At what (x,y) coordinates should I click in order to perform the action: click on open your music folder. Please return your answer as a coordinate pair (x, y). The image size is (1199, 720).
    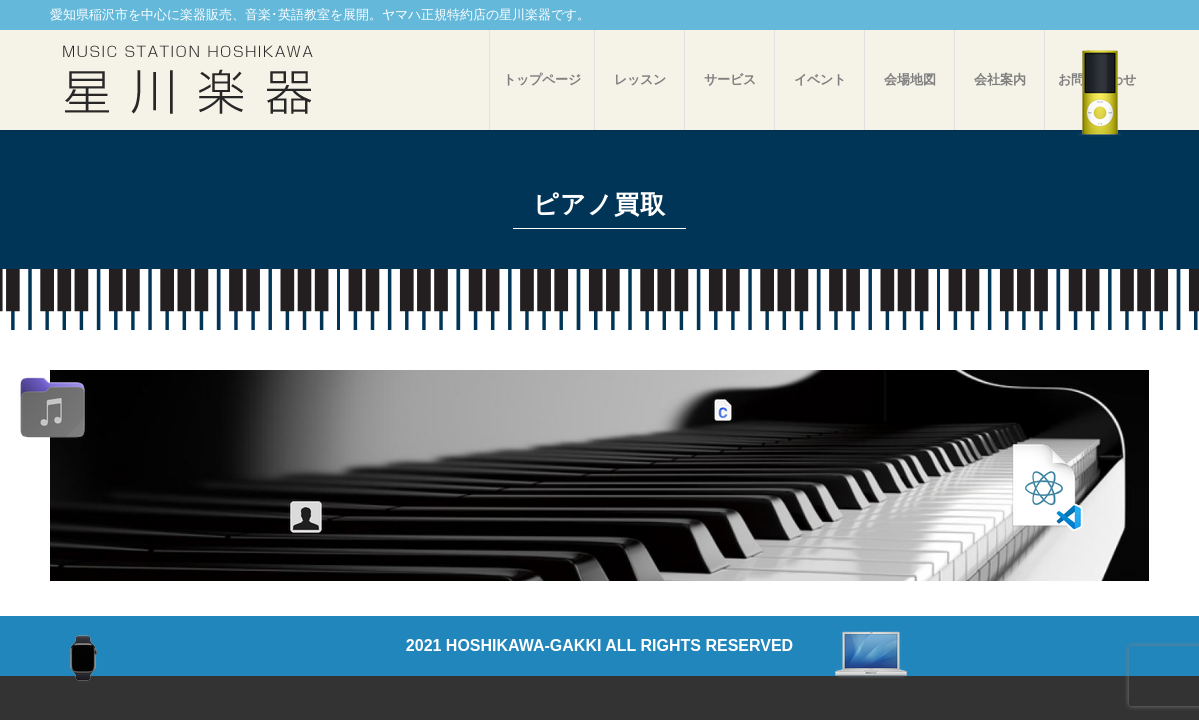
    Looking at the image, I should click on (52, 407).